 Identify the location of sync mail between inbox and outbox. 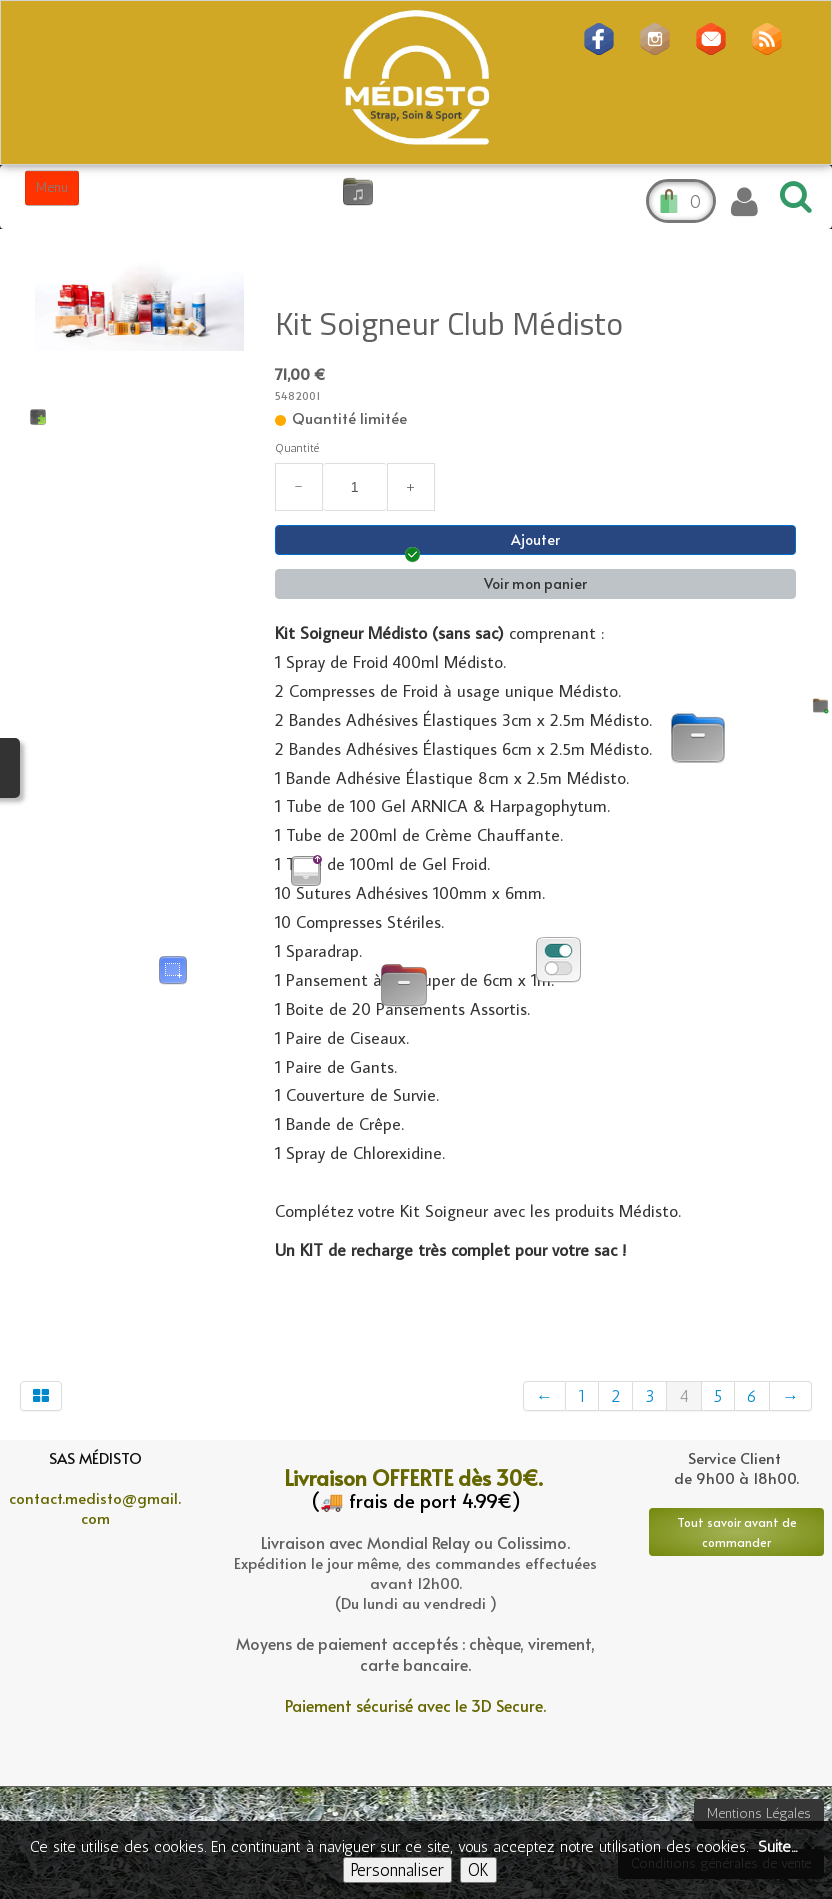
(306, 871).